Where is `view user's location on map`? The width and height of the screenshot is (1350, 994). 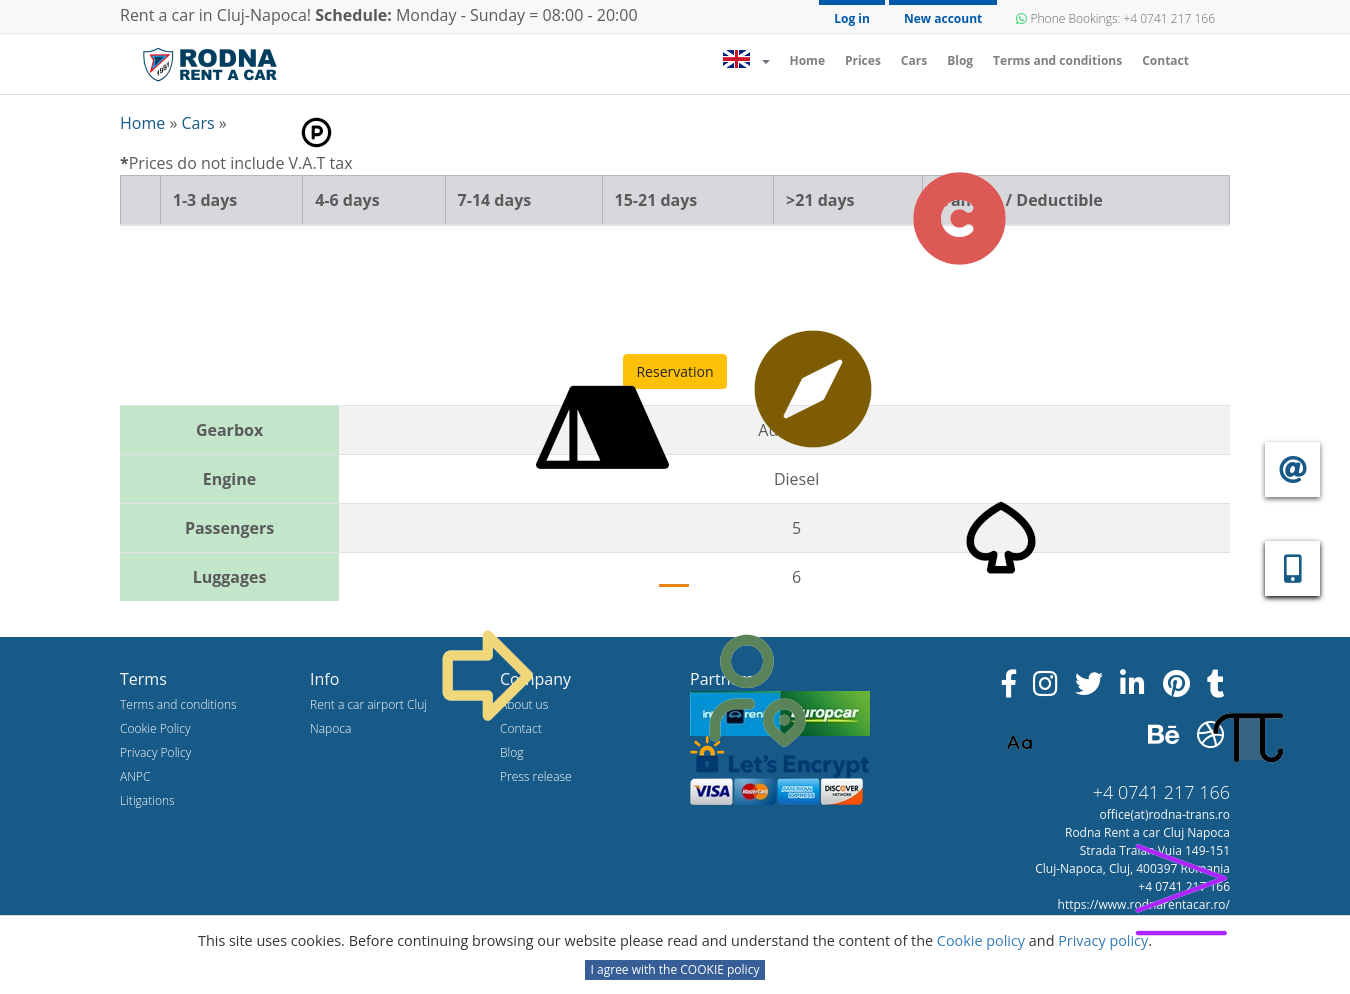 view user's location on map is located at coordinates (747, 688).